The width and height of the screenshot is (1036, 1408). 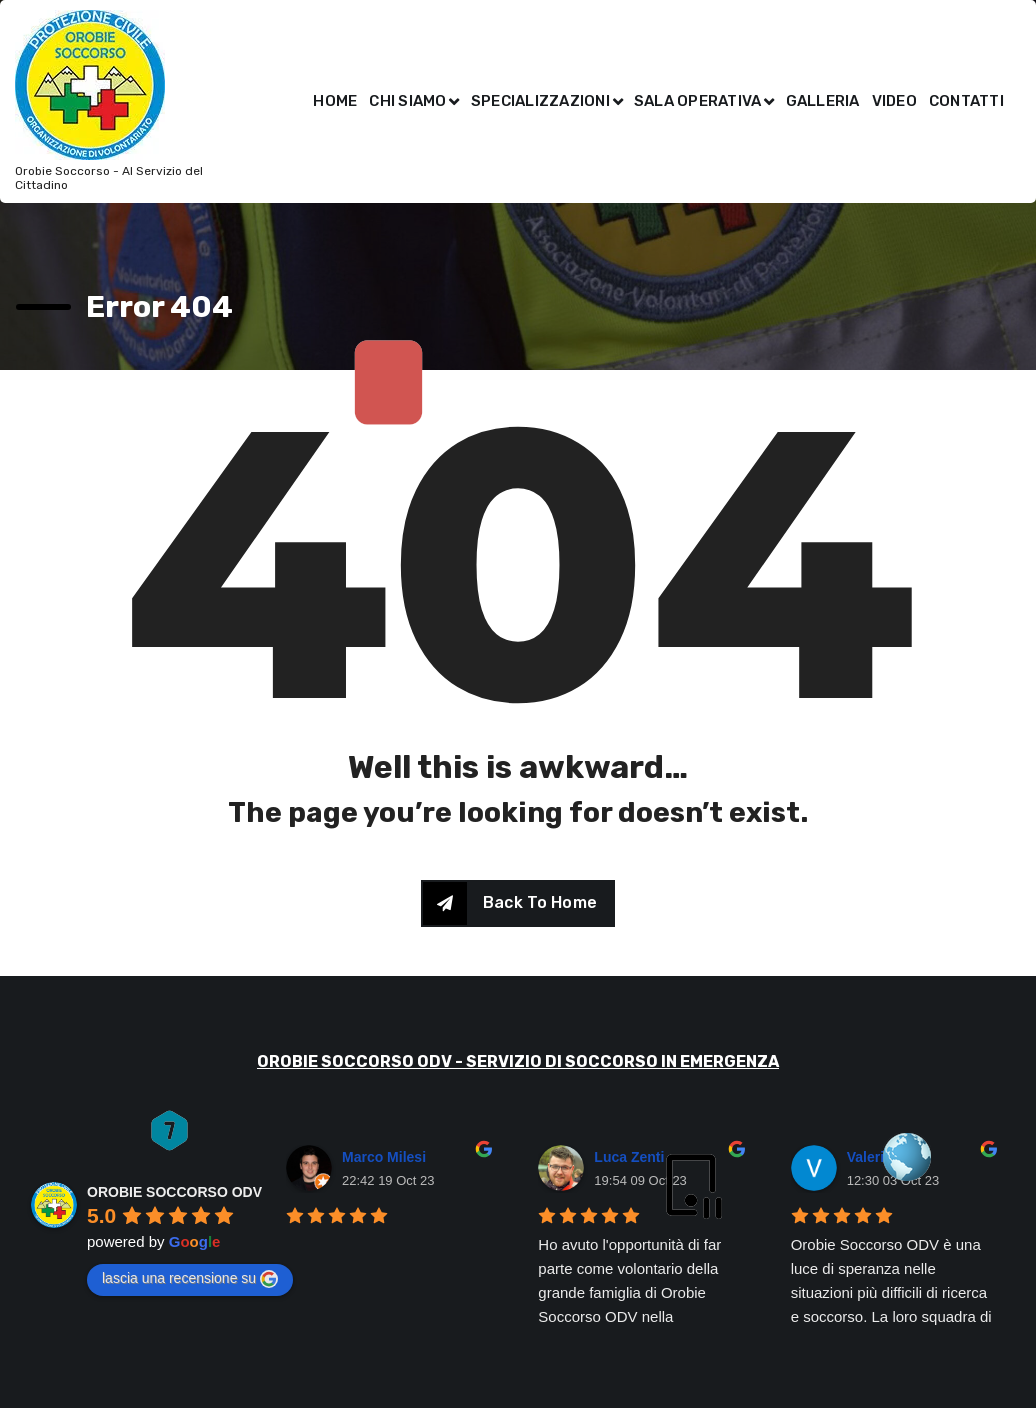 I want to click on access global or international settings, so click(x=907, y=1157).